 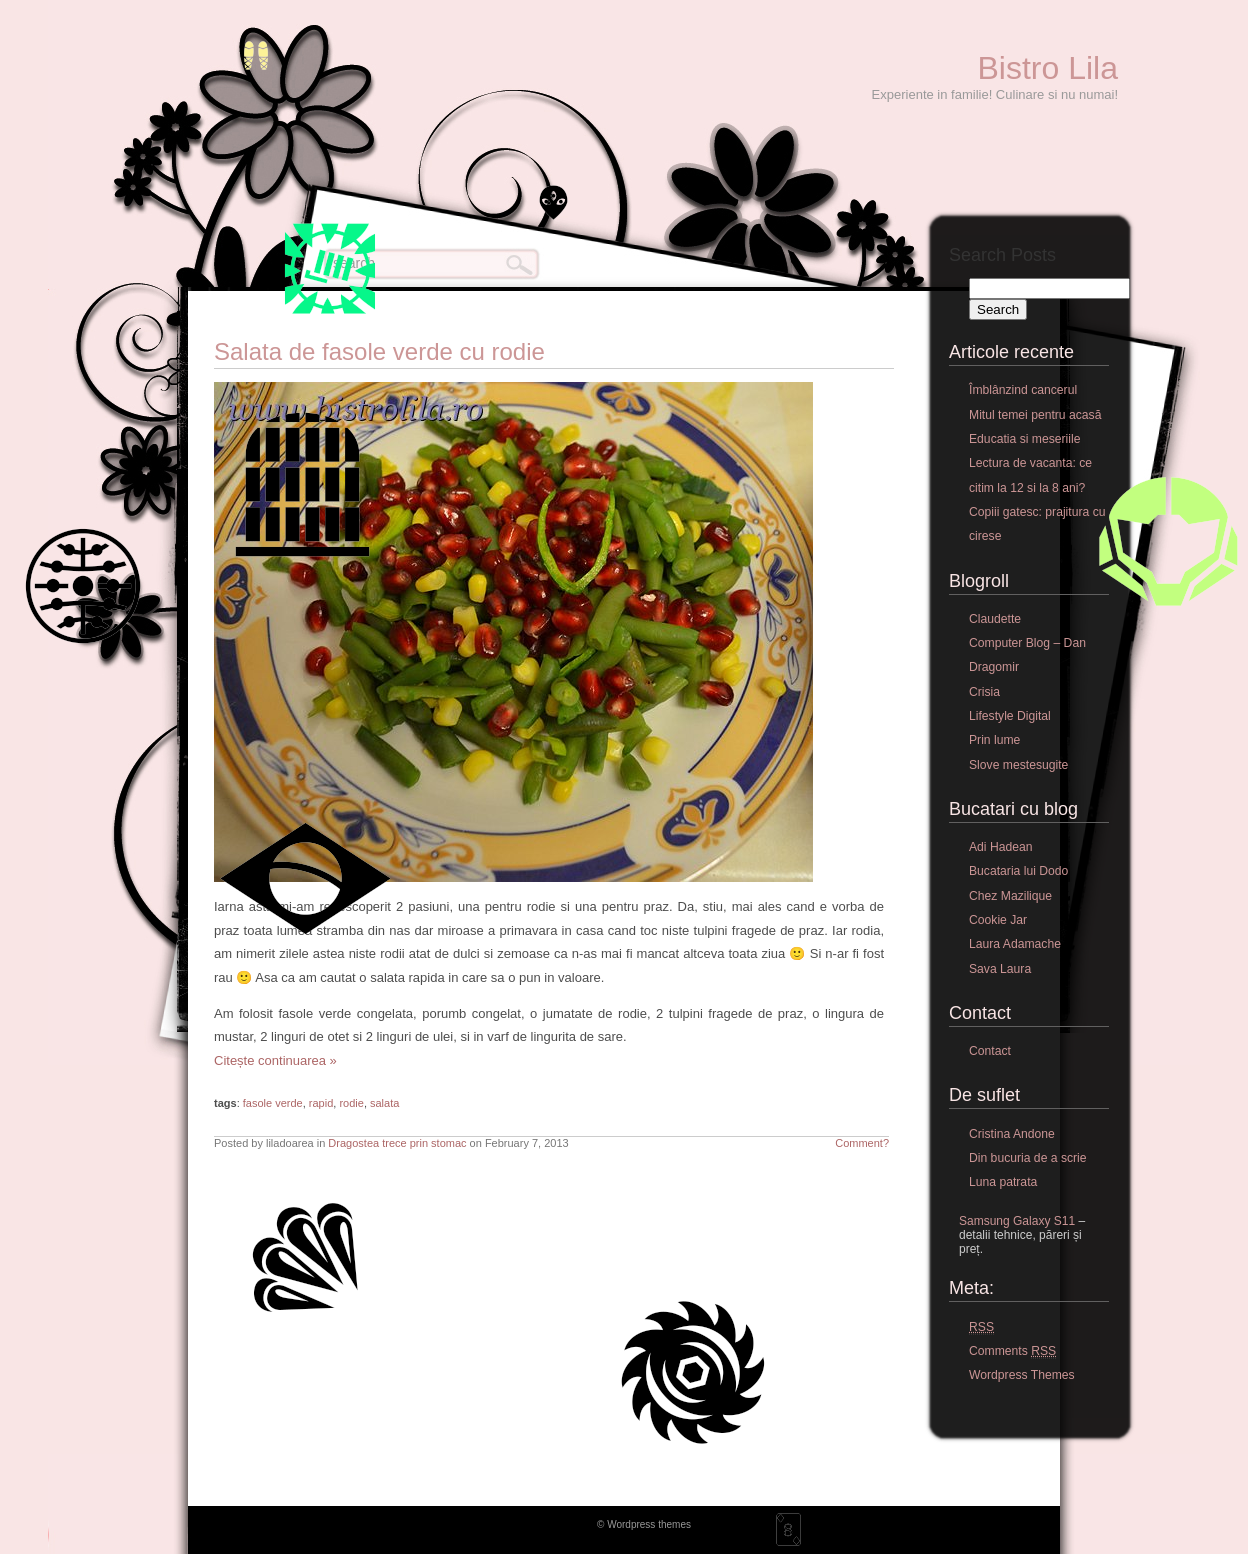 What do you see at coordinates (83, 586) in the screenshot?
I see `access cage or enclosure settings in a game` at bounding box center [83, 586].